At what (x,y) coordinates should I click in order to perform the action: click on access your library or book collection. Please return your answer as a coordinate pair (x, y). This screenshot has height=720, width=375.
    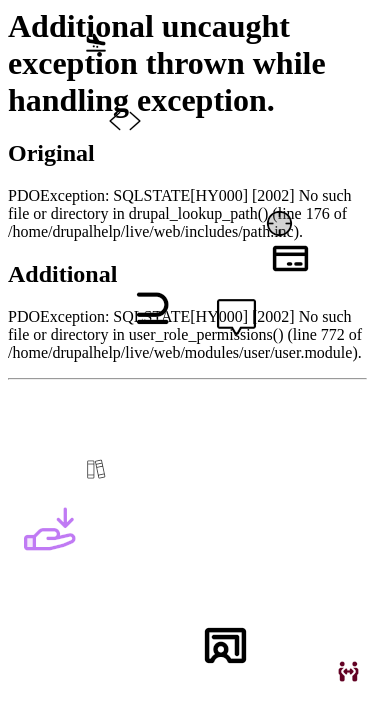
    Looking at the image, I should click on (95, 469).